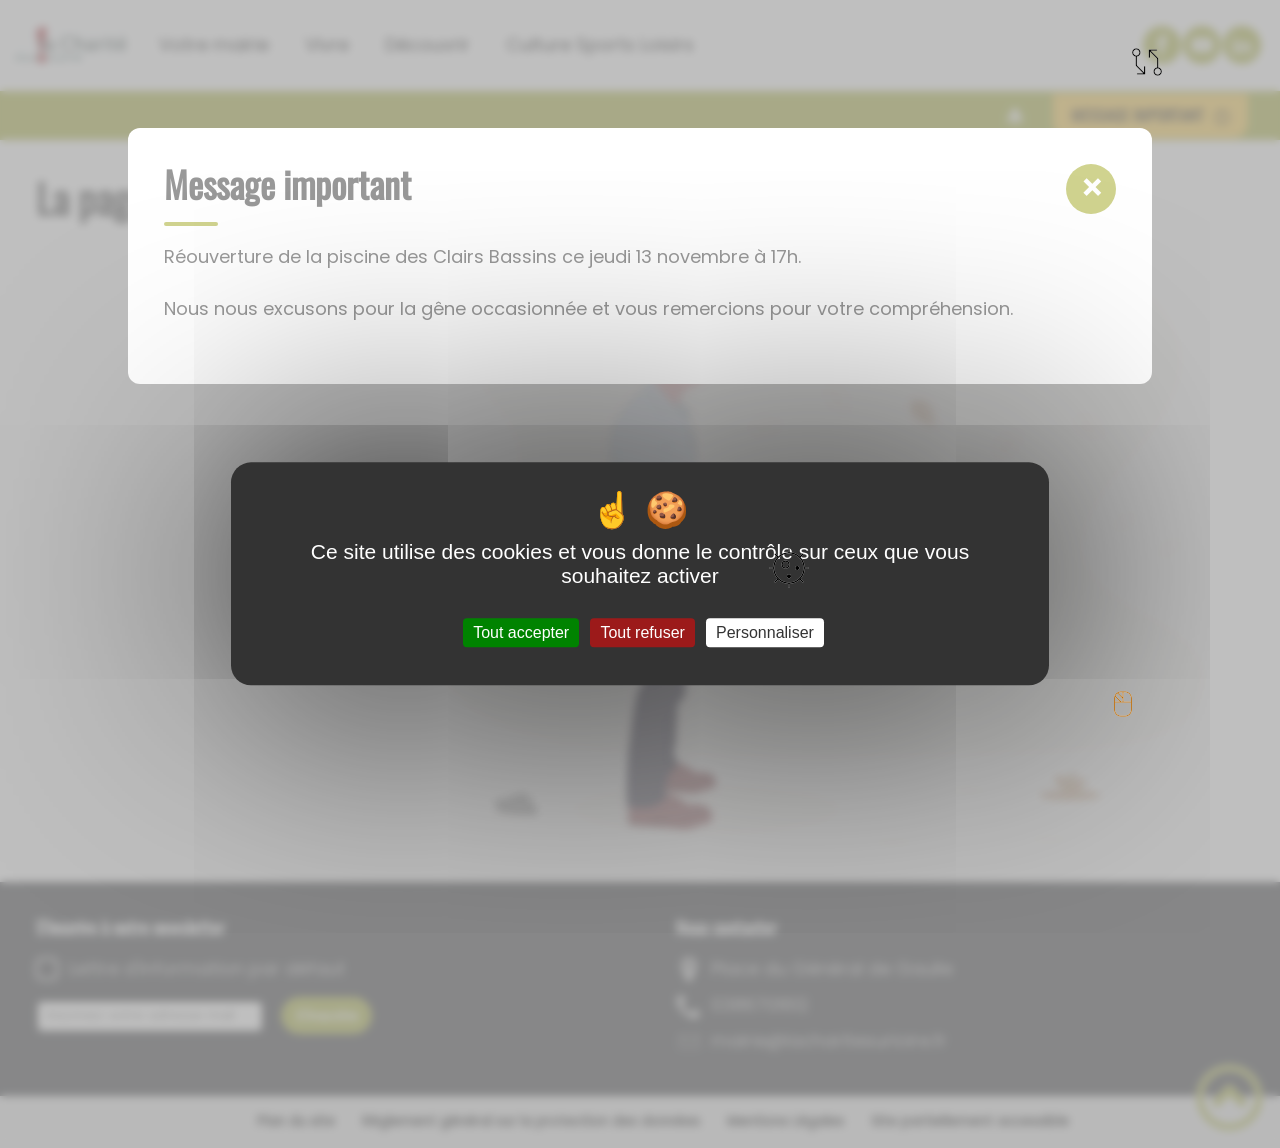 The image size is (1280, 1148). I want to click on view file differences in version control, so click(1147, 62).